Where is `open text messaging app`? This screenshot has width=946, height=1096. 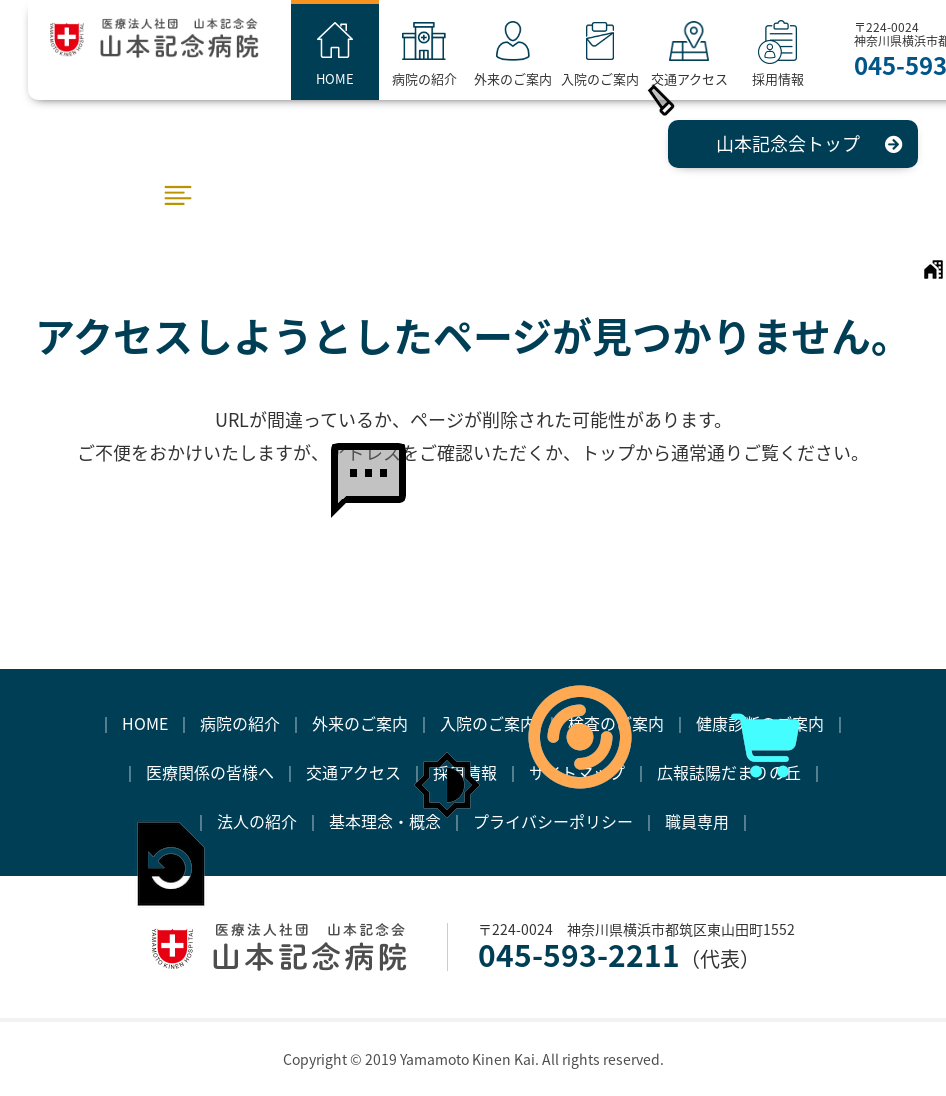
open text messaging app is located at coordinates (368, 480).